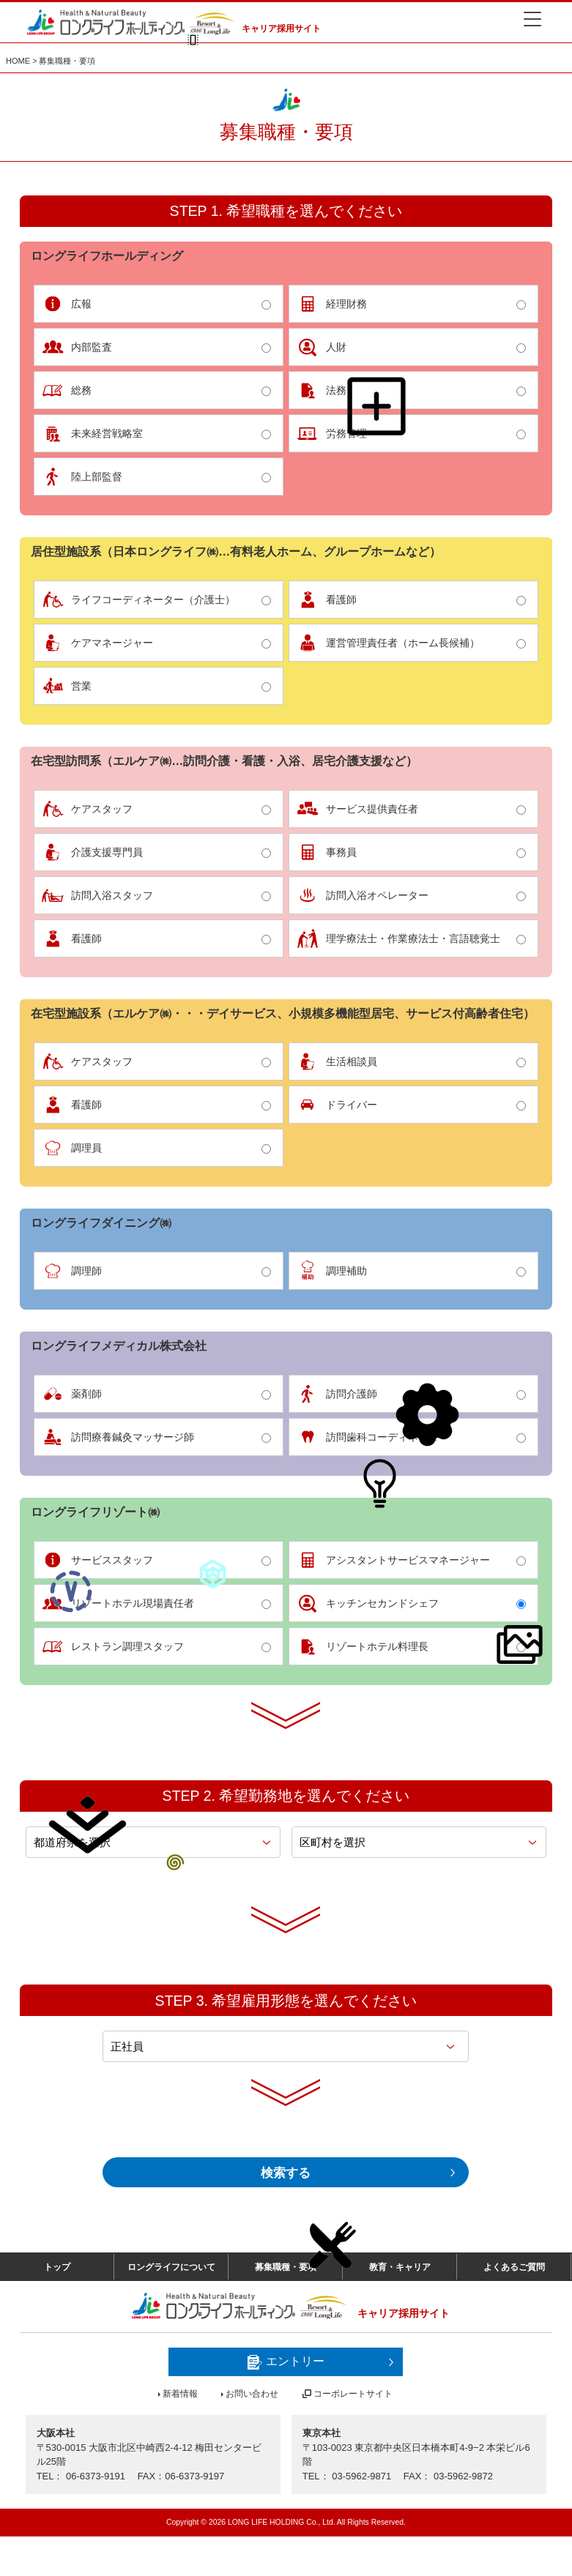  Describe the element at coordinates (87, 1823) in the screenshot. I see `juejin developer community logo` at that location.